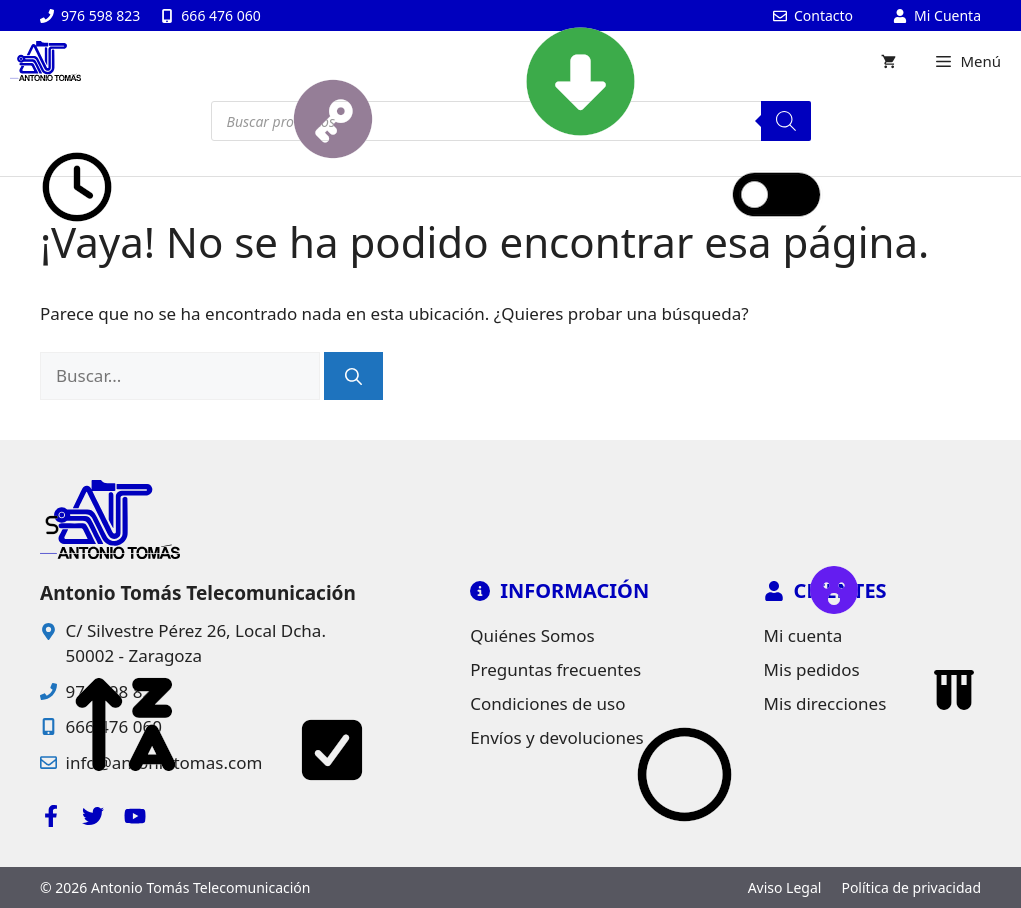  What do you see at coordinates (77, 187) in the screenshot?
I see `view time or clock settings` at bounding box center [77, 187].